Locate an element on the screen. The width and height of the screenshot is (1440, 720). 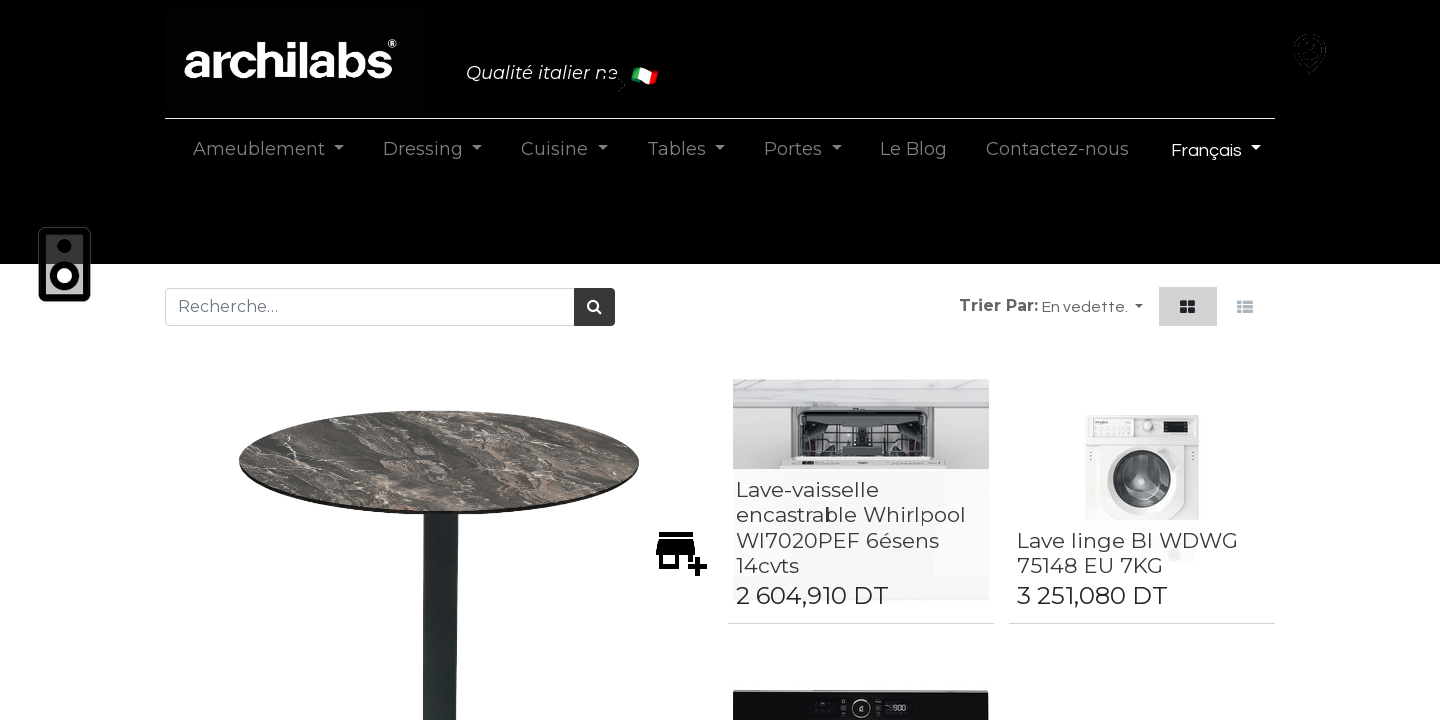
view someone's current location is located at coordinates (1310, 54).